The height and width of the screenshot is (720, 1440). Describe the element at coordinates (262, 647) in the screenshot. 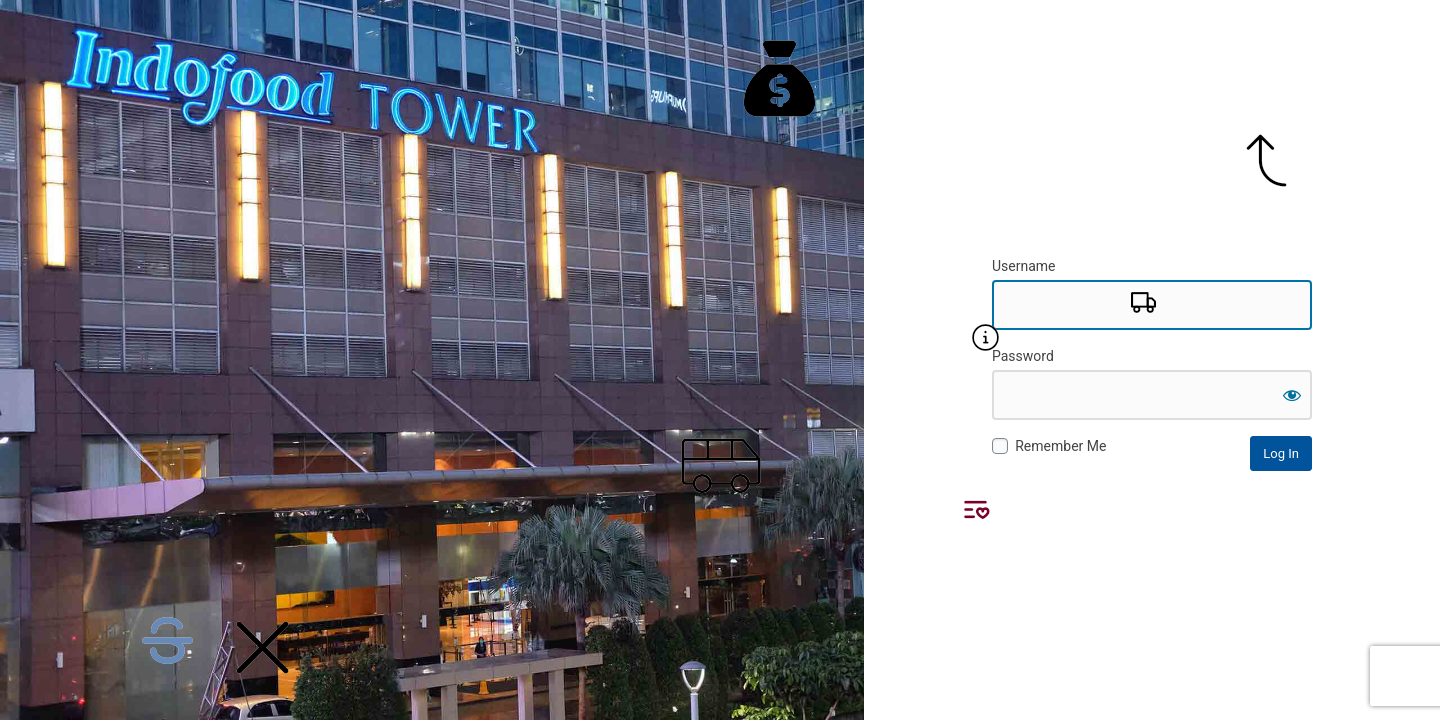

I see `close a window or dialog` at that location.